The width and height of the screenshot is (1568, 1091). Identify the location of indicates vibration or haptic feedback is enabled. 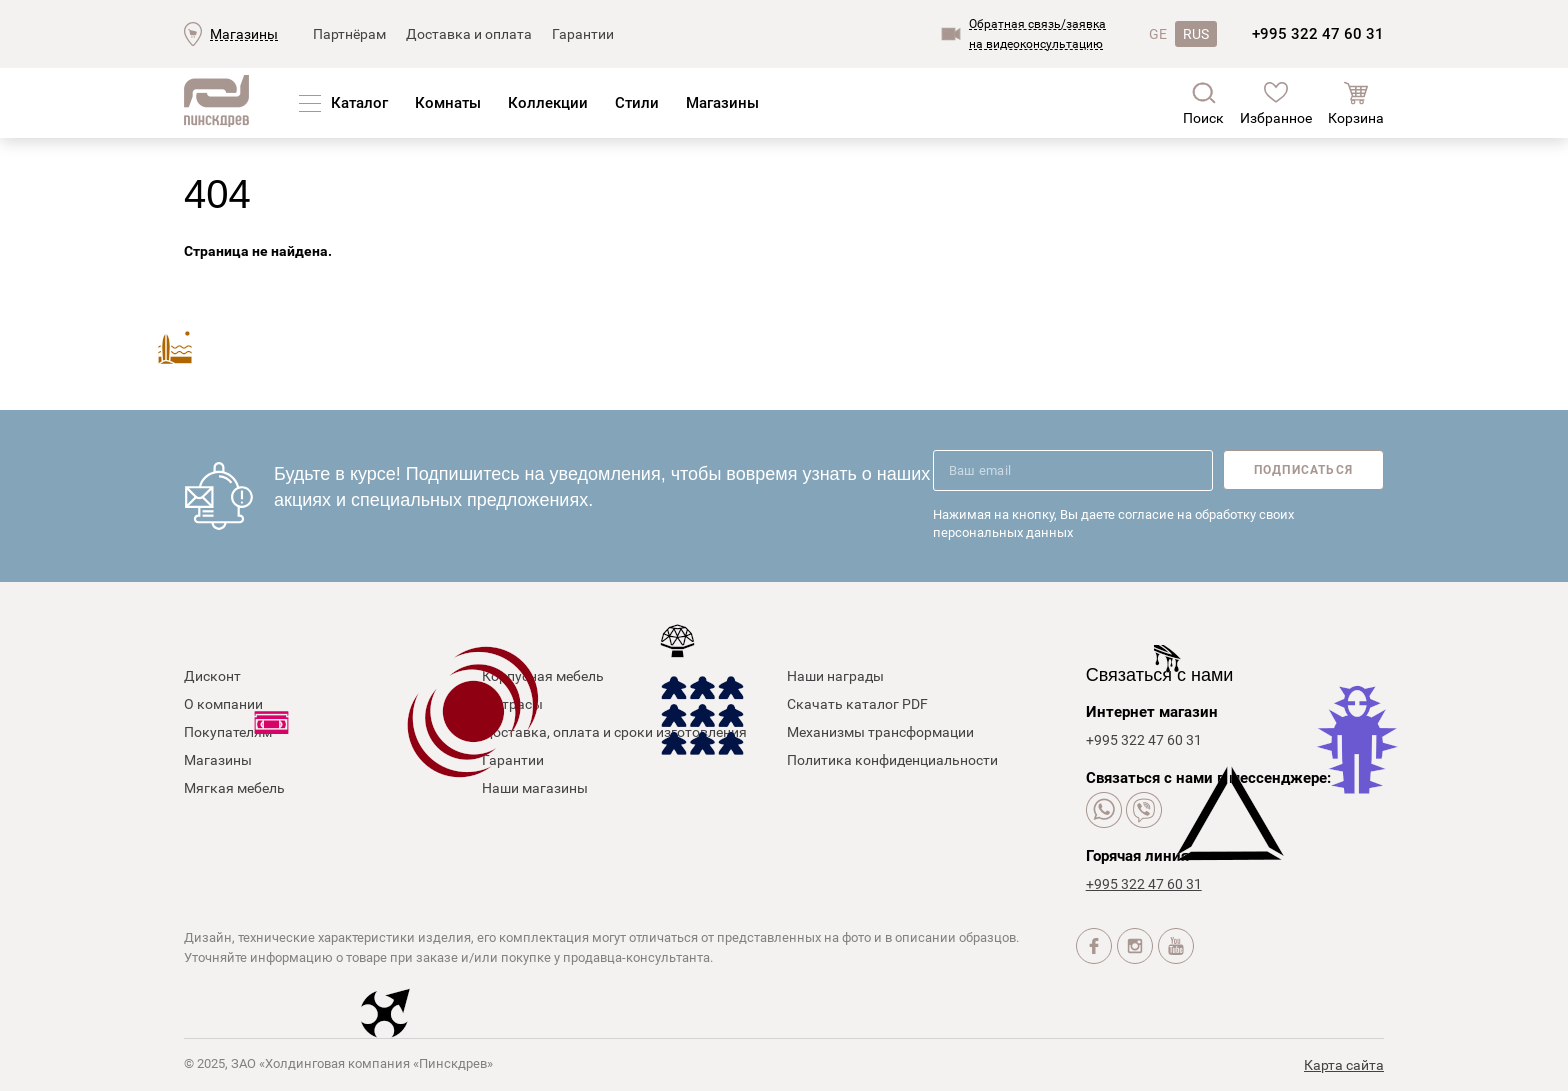
(474, 711).